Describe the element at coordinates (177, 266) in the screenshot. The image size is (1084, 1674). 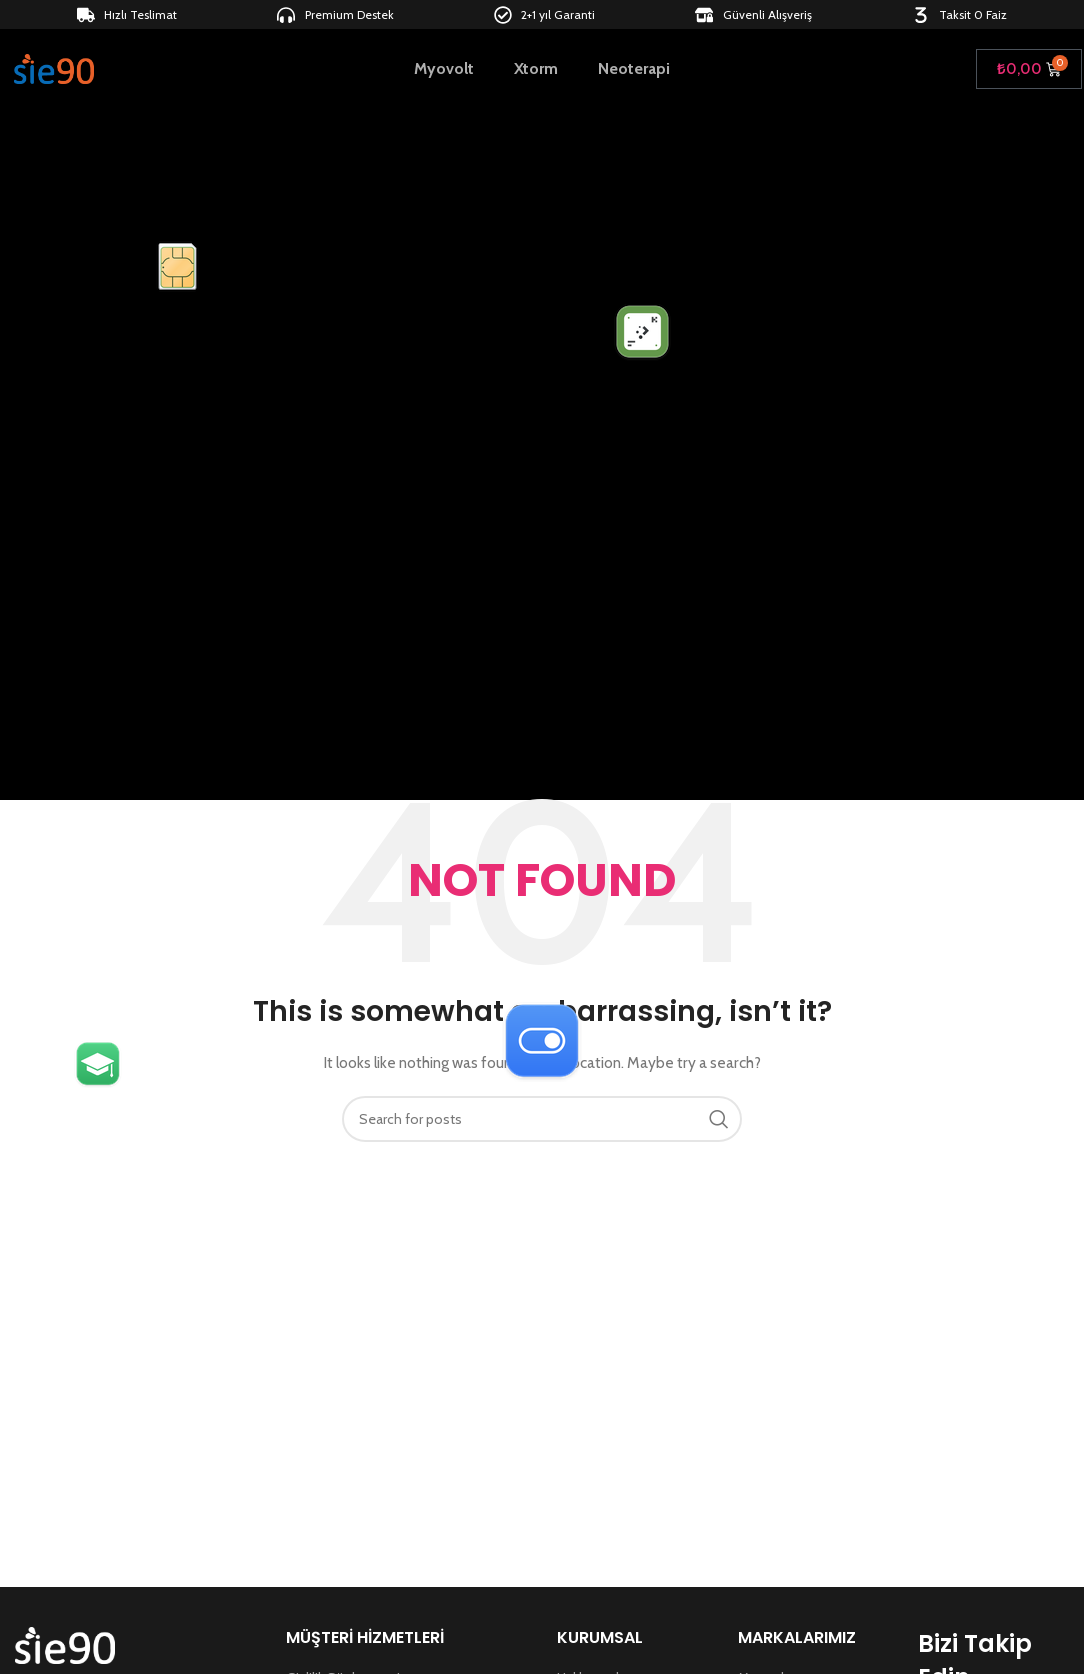
I see `manage SIM card authentication settings` at that location.